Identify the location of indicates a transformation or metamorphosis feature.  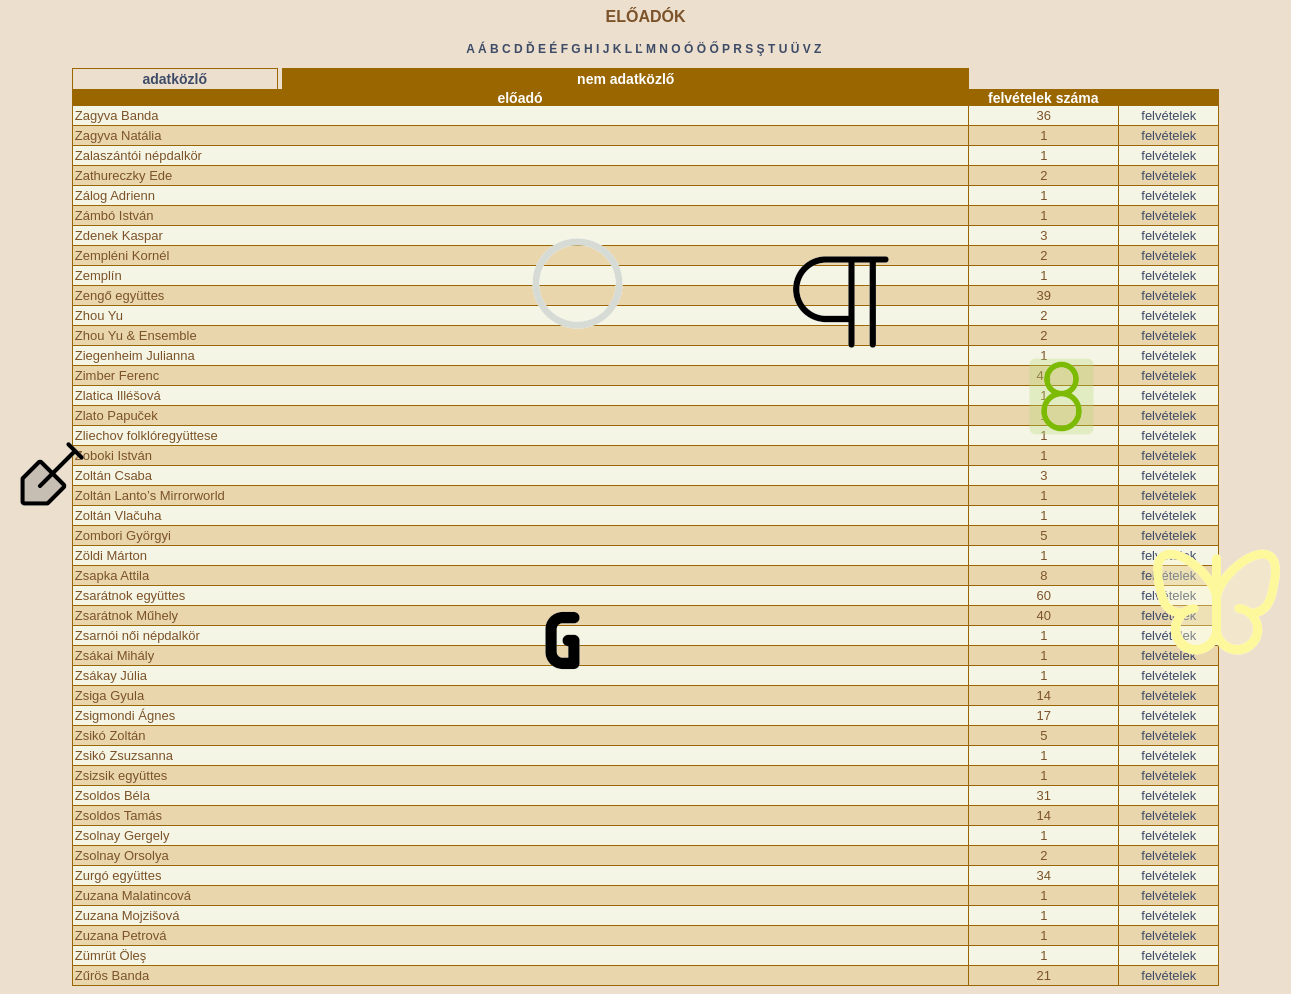
(1216, 599).